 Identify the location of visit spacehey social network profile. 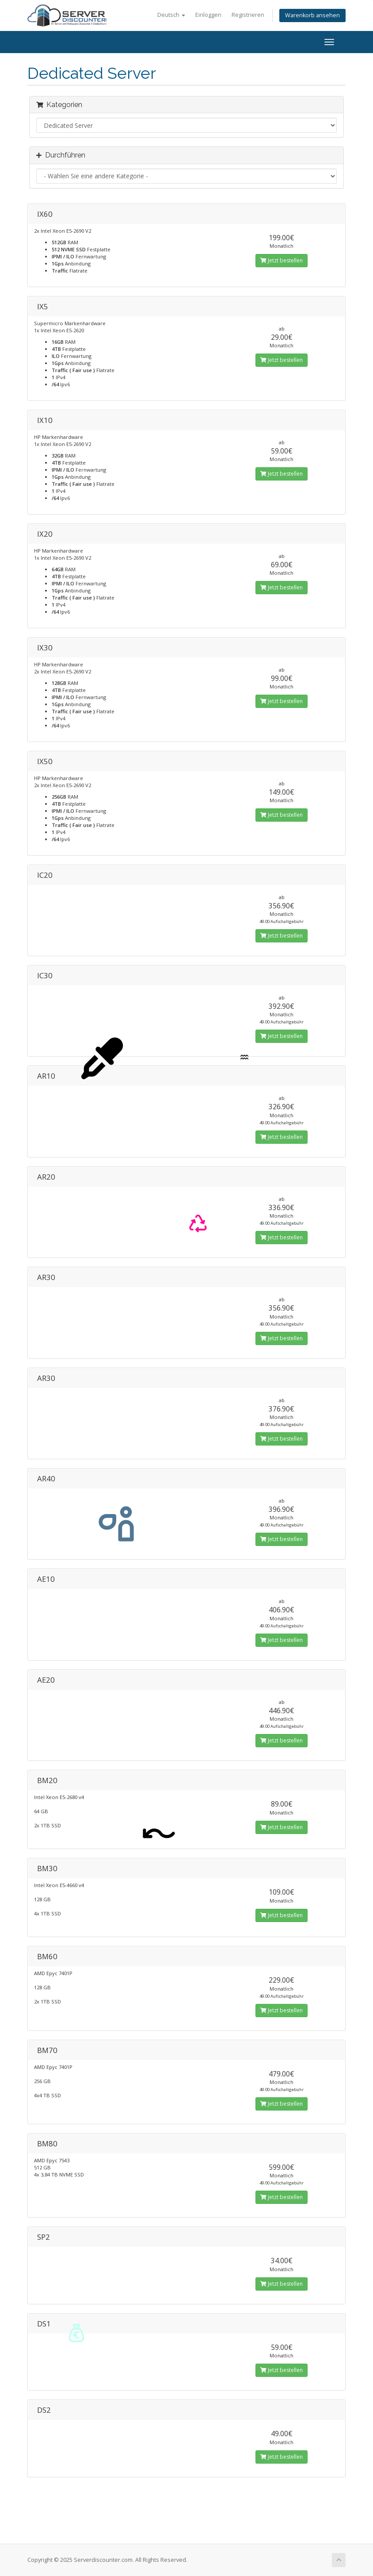
(116, 1524).